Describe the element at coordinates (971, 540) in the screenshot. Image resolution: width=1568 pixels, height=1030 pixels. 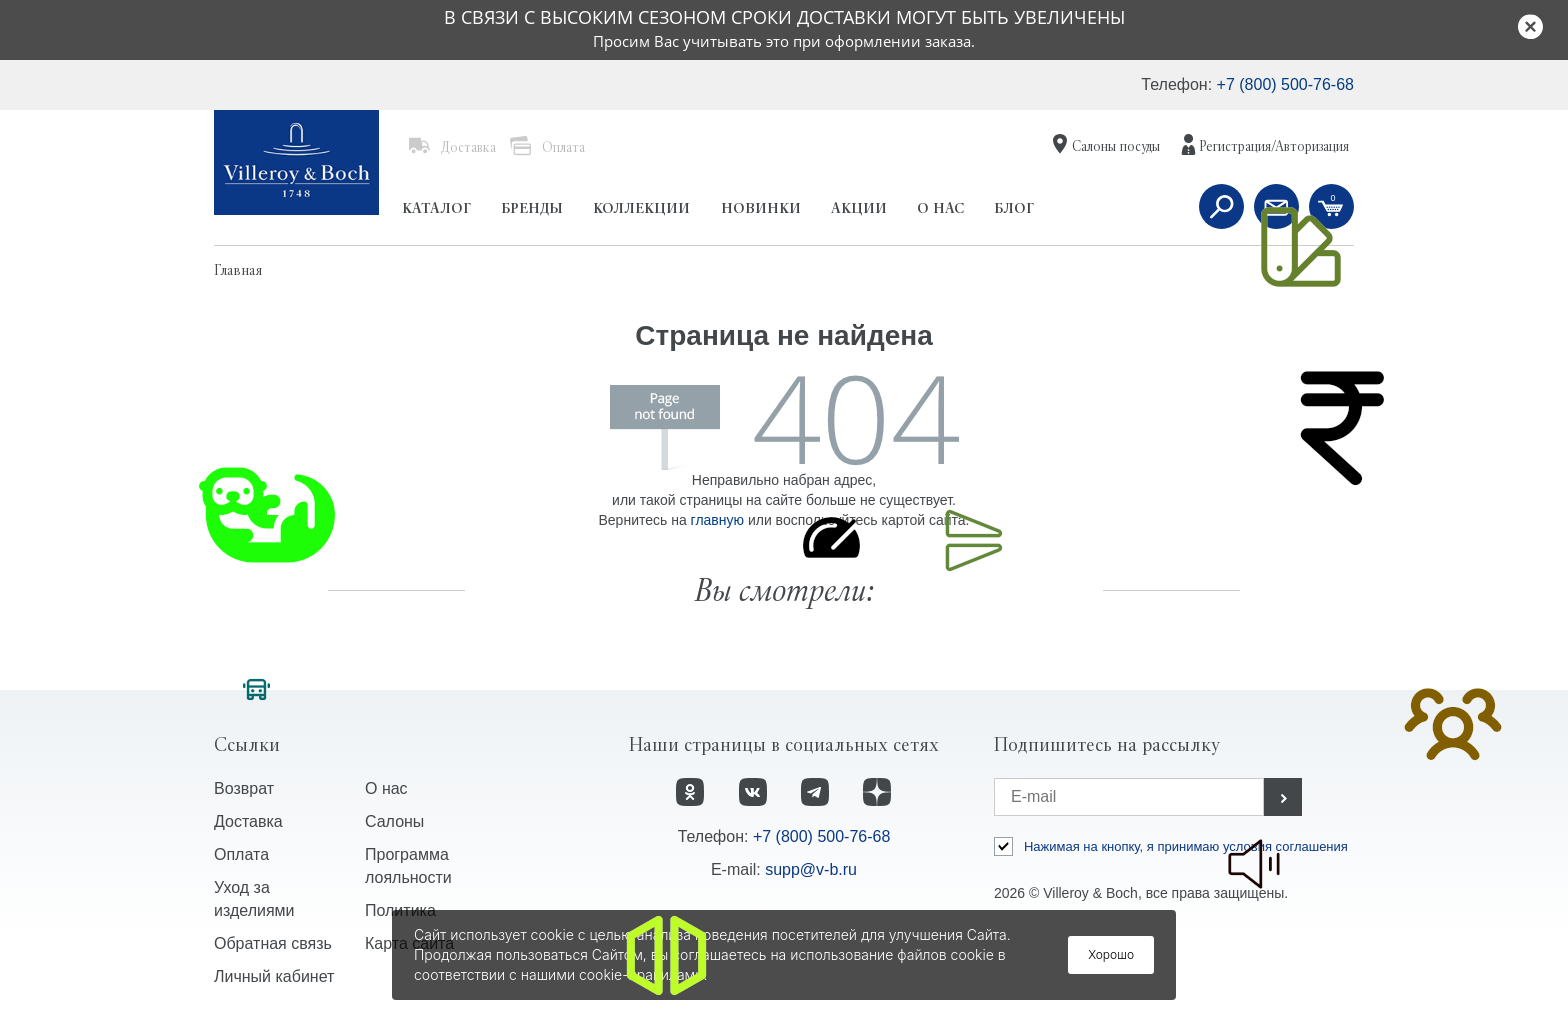
I see `flip image vertically` at that location.